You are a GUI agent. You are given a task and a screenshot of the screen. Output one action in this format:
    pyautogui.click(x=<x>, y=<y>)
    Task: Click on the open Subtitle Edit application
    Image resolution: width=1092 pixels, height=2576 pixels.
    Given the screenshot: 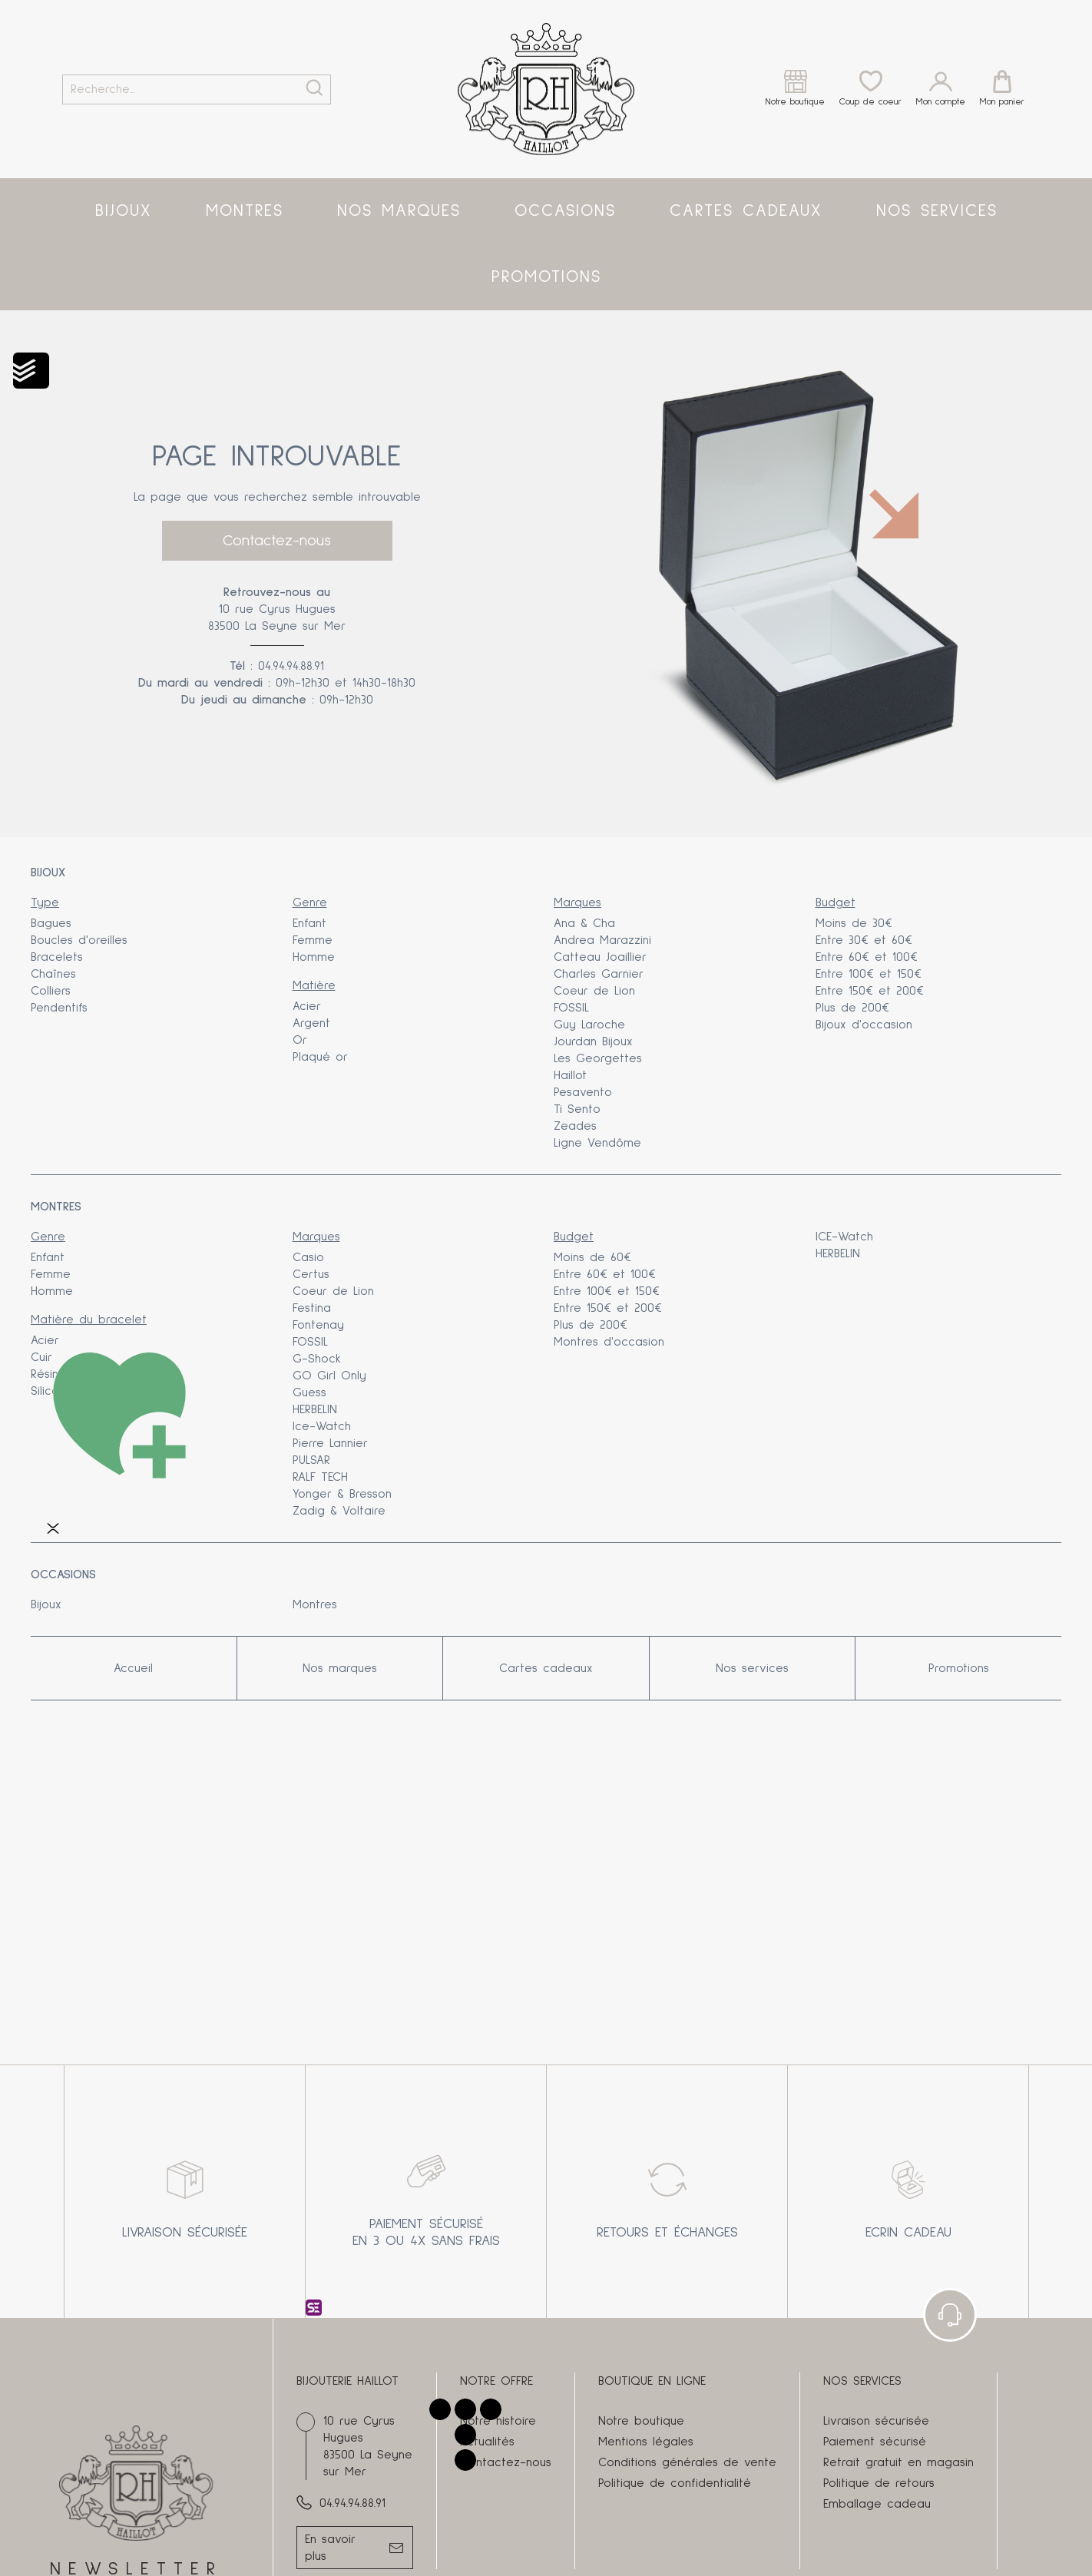 What is the action you would take?
    pyautogui.click(x=313, y=2307)
    